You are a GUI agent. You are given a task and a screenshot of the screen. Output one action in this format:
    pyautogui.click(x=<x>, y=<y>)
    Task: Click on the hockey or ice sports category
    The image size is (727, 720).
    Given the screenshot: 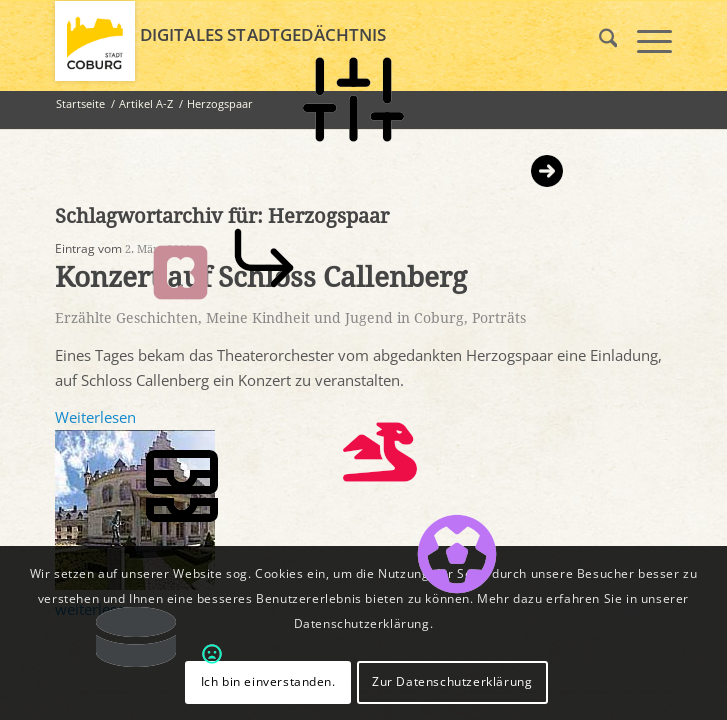 What is the action you would take?
    pyautogui.click(x=136, y=637)
    